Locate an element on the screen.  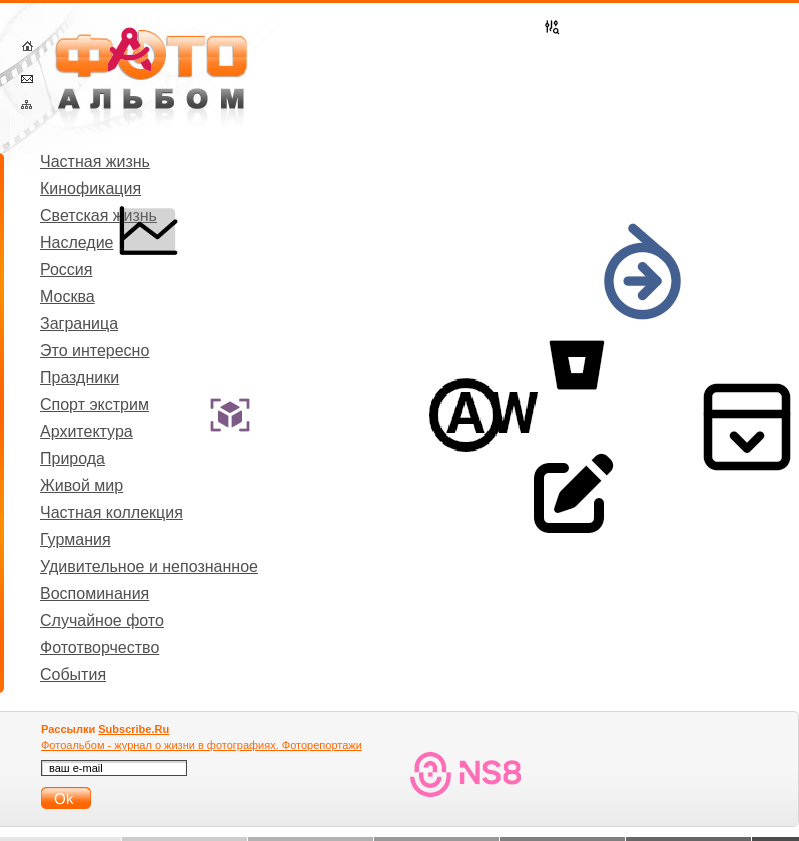
search or filter adjustment settings is located at coordinates (551, 26).